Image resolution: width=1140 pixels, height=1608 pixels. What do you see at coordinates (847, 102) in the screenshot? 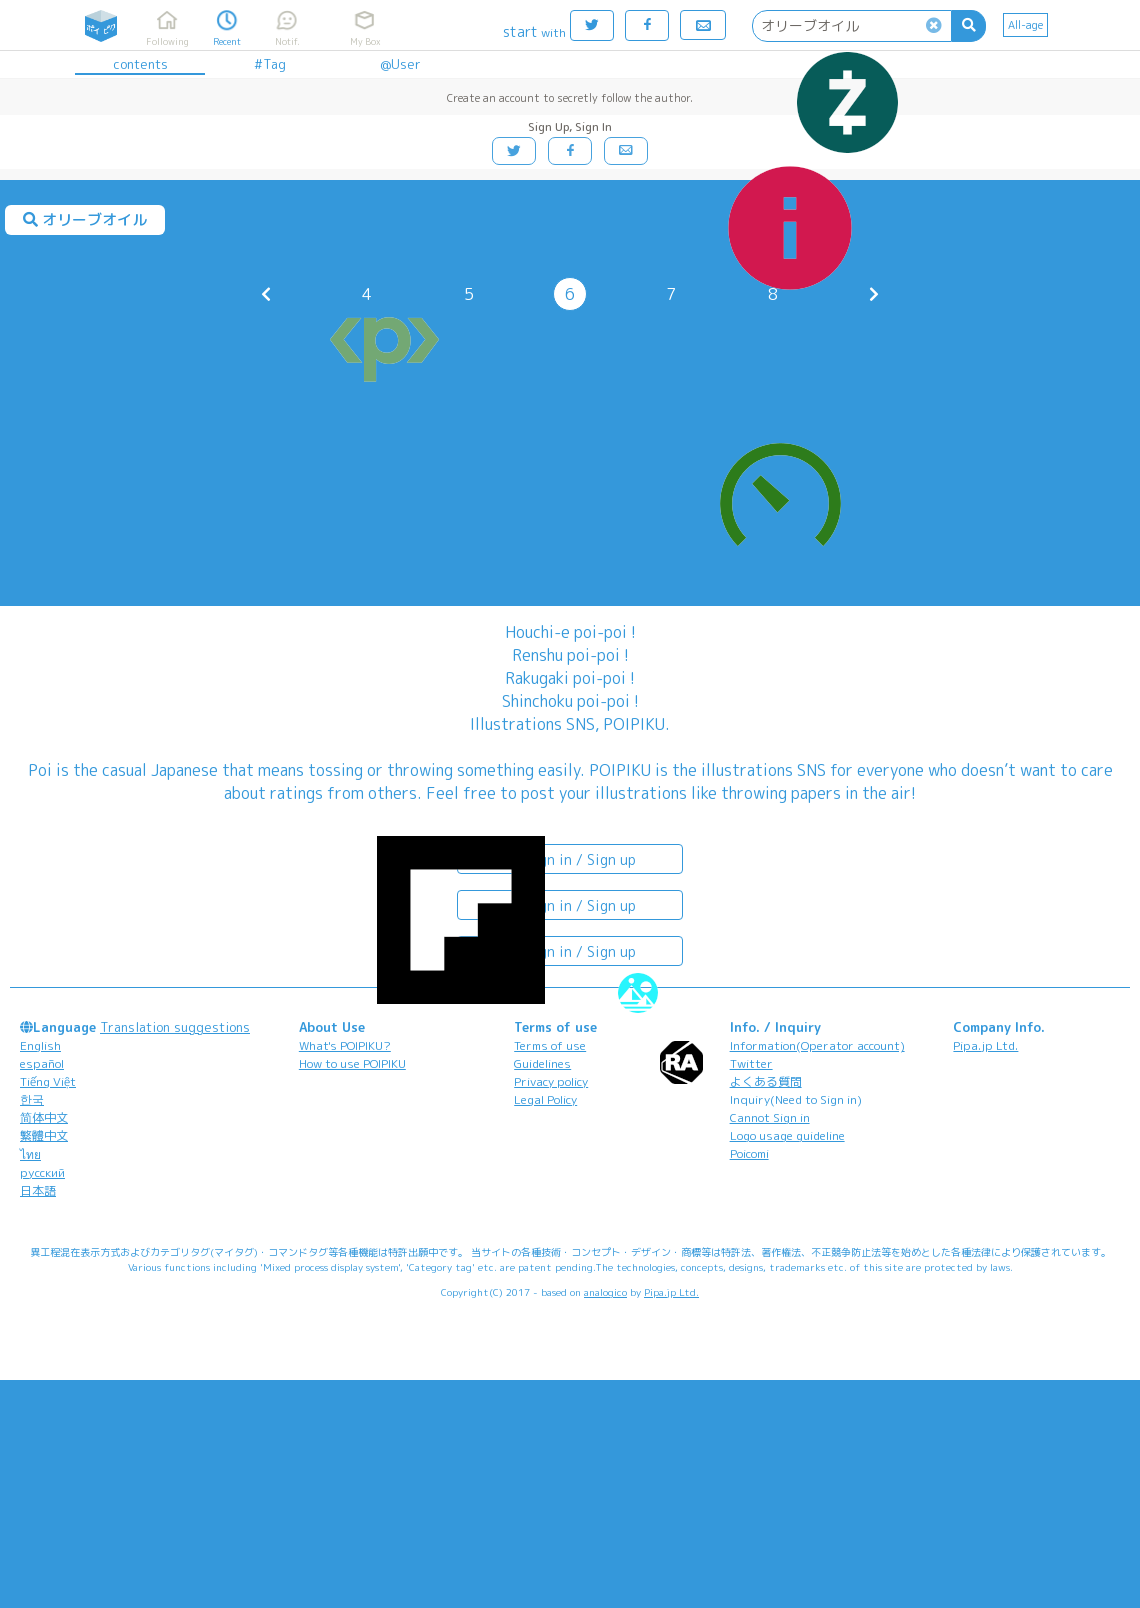
I see `zcash cryptocurrency logo` at bounding box center [847, 102].